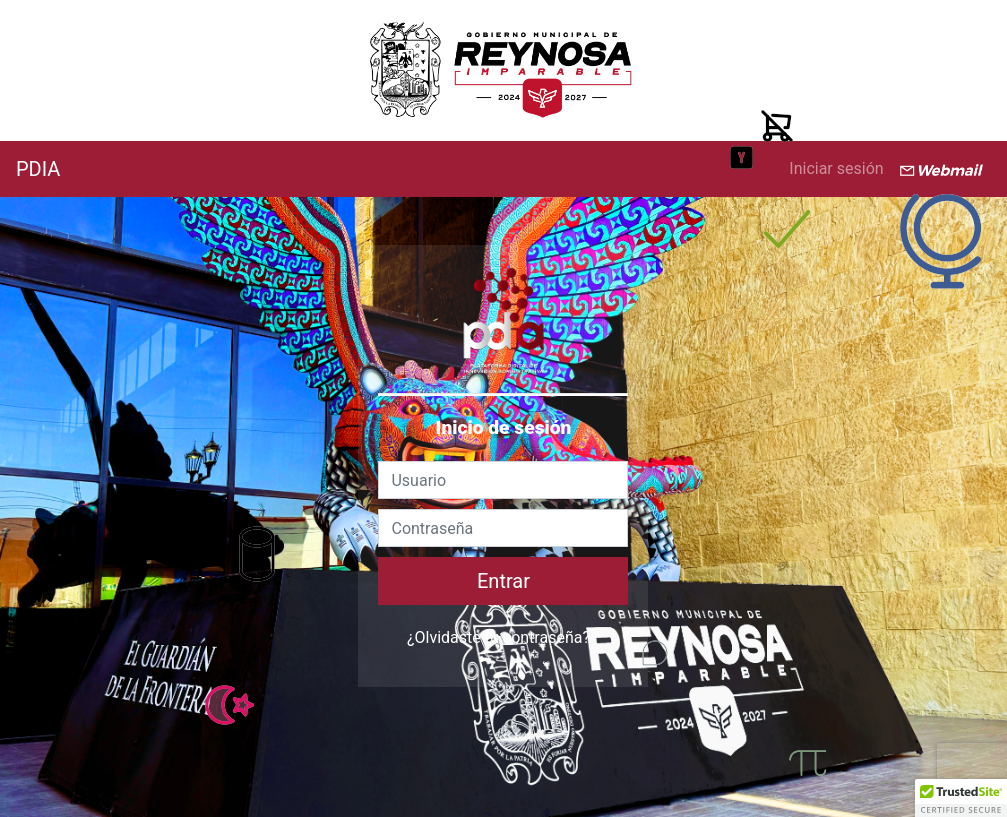  What do you see at coordinates (257, 554) in the screenshot?
I see `database or data storage` at bounding box center [257, 554].